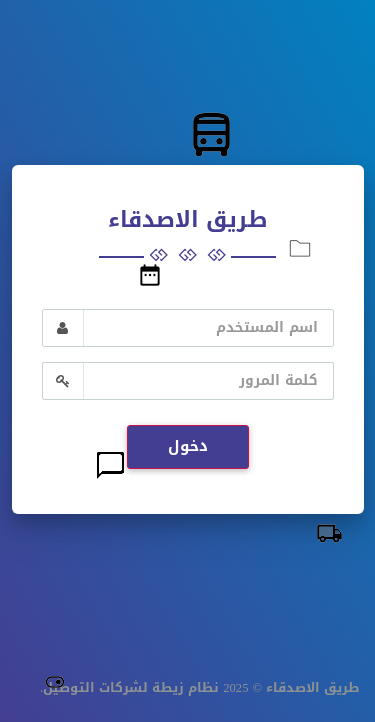 The width and height of the screenshot is (375, 722). I want to click on get bus directions or routes, so click(211, 135).